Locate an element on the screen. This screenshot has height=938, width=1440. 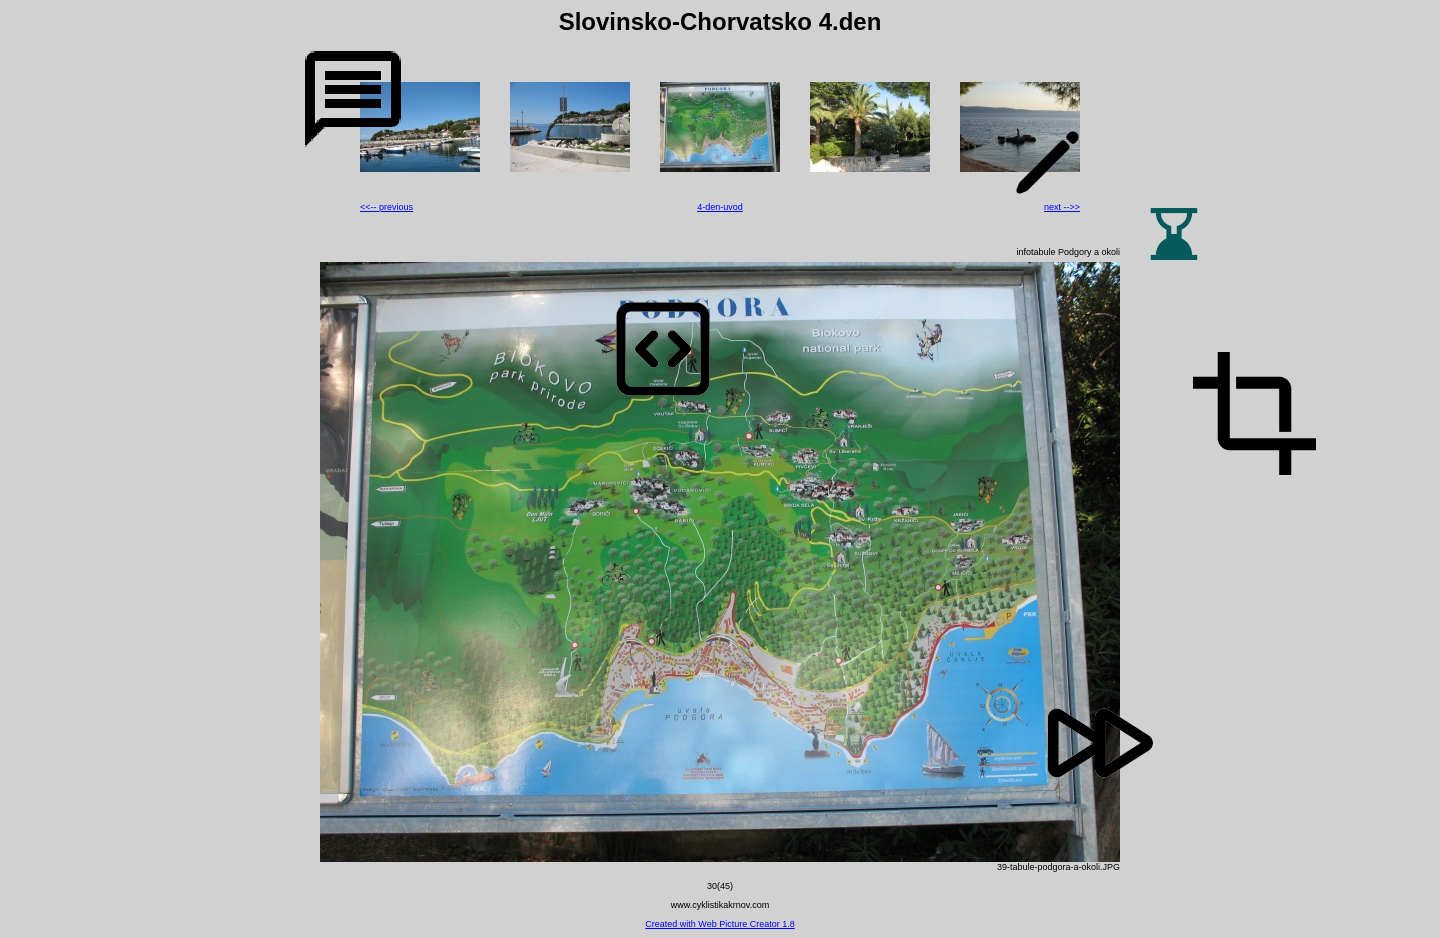
view or edit source code is located at coordinates (663, 349).